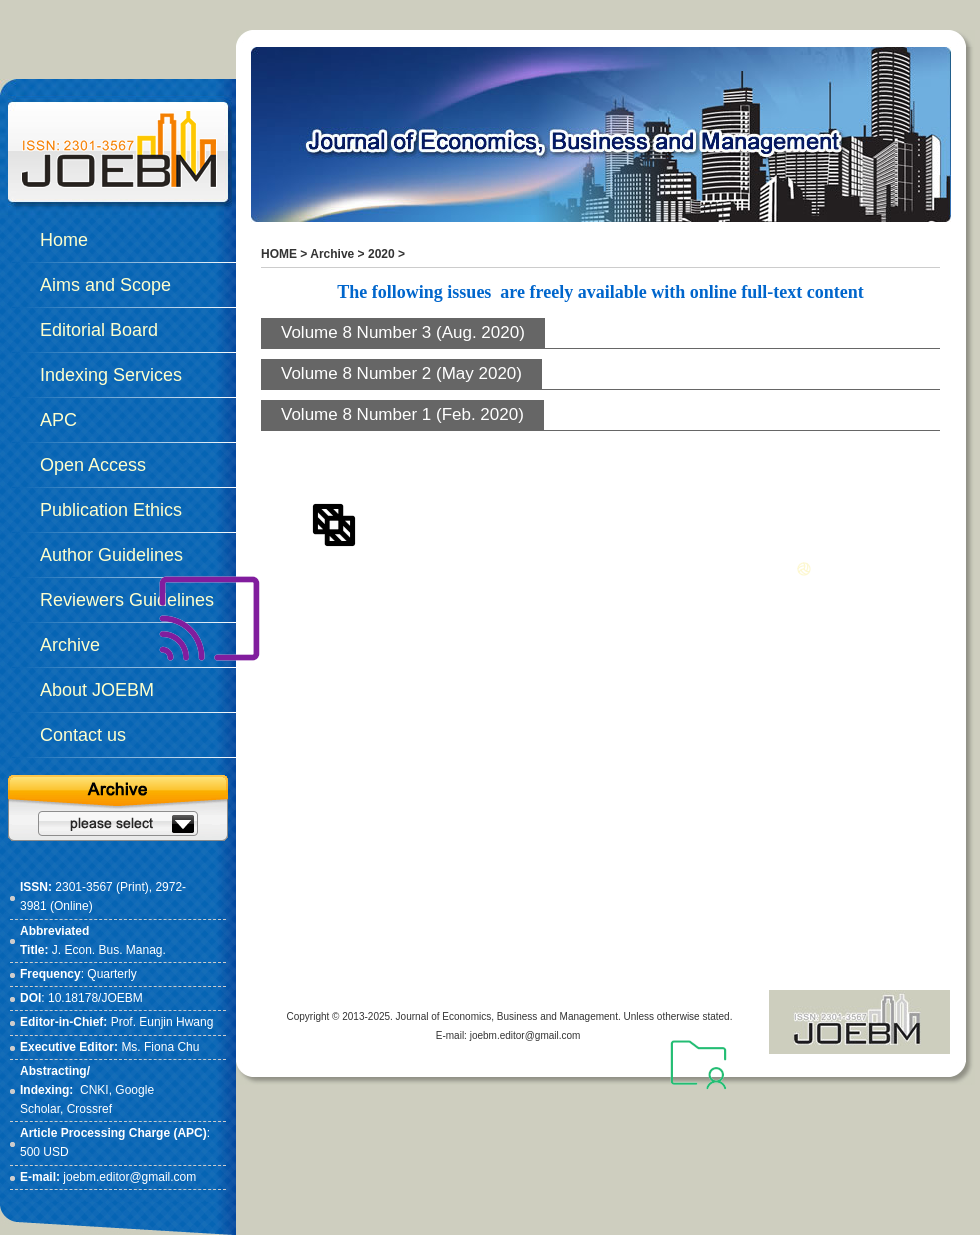 The width and height of the screenshot is (980, 1235). Describe the element at coordinates (698, 1061) in the screenshot. I see `access user-specific files or documents` at that location.